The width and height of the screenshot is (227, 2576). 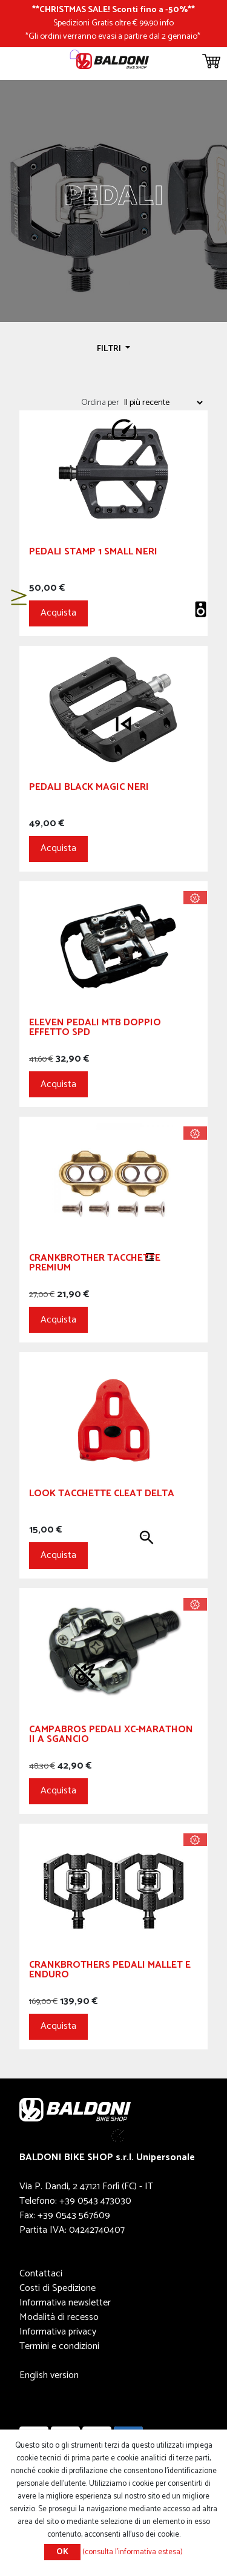 I want to click on decrease text indentation, so click(x=150, y=1257).